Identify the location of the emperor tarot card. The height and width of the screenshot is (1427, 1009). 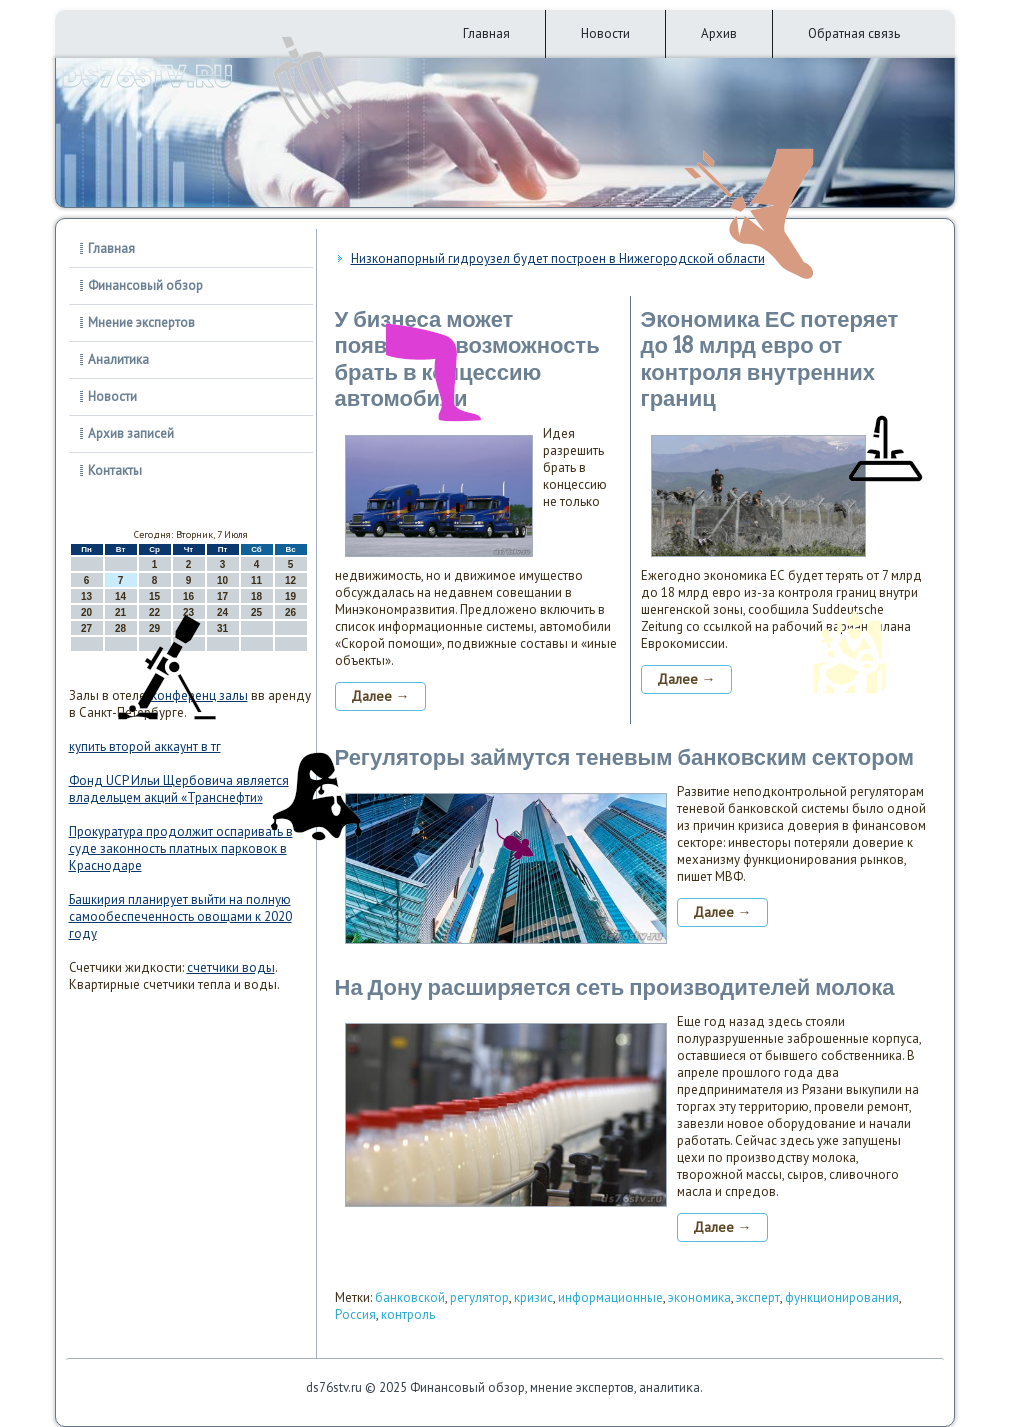
(849, 652).